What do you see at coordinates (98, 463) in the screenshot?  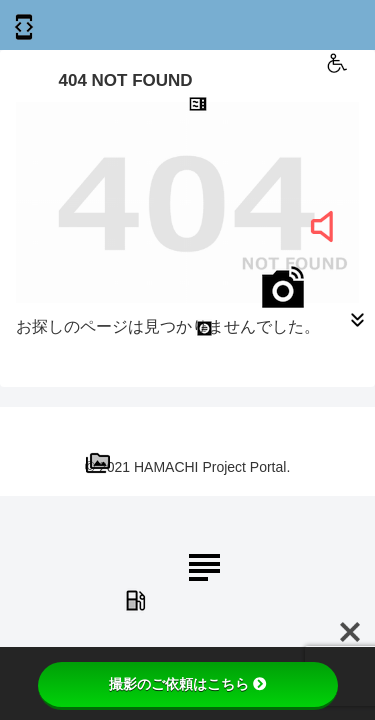 I see `access your photo and media library` at bounding box center [98, 463].